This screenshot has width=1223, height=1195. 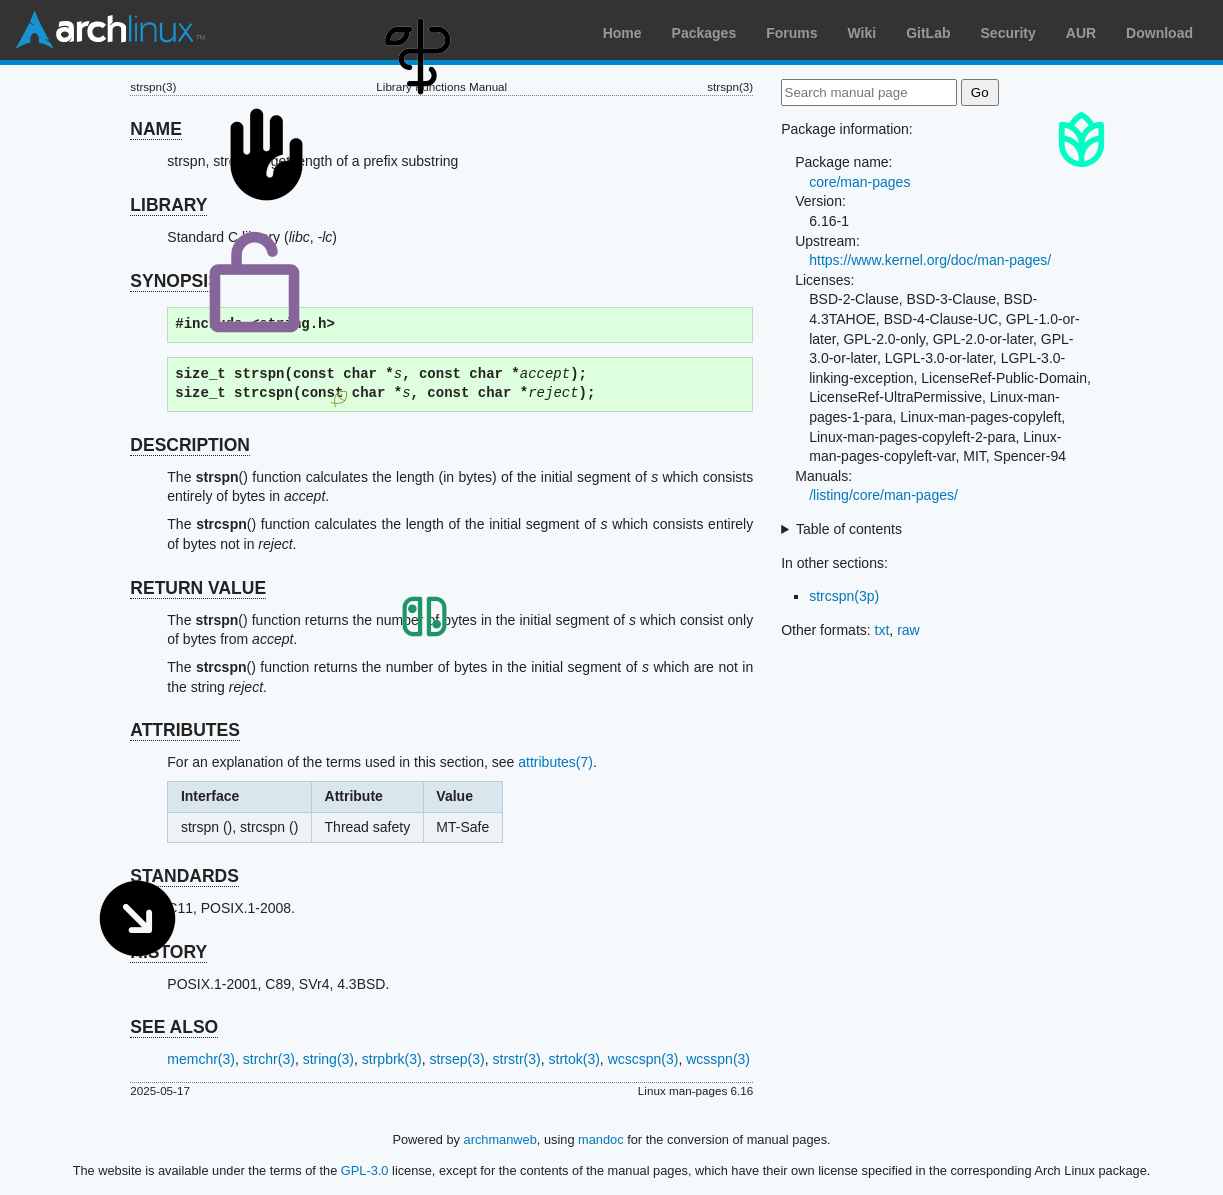 What do you see at coordinates (266, 154) in the screenshot?
I see `stop or halt an action` at bounding box center [266, 154].